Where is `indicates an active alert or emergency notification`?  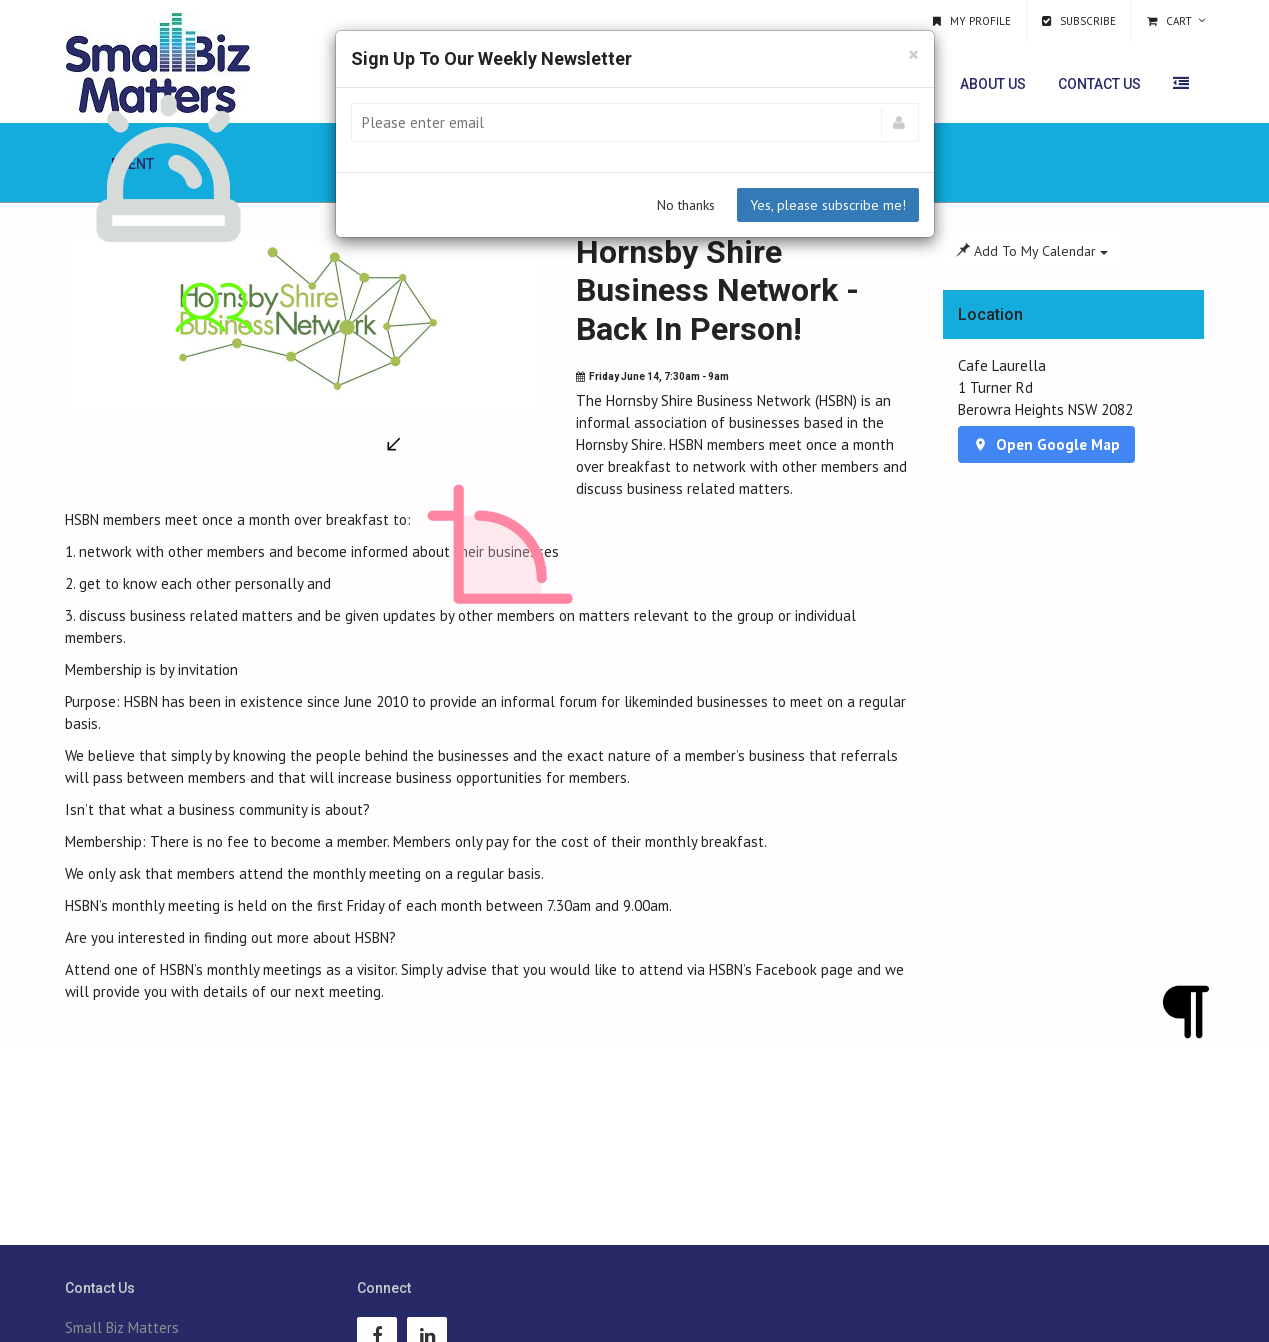 indicates an active alert or emergency notification is located at coordinates (168, 180).